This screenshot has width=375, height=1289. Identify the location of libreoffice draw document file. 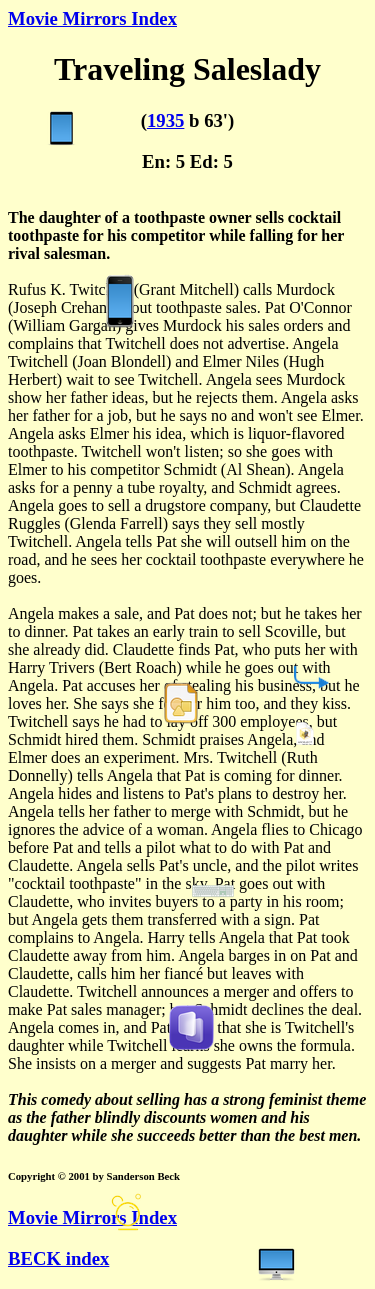
(181, 703).